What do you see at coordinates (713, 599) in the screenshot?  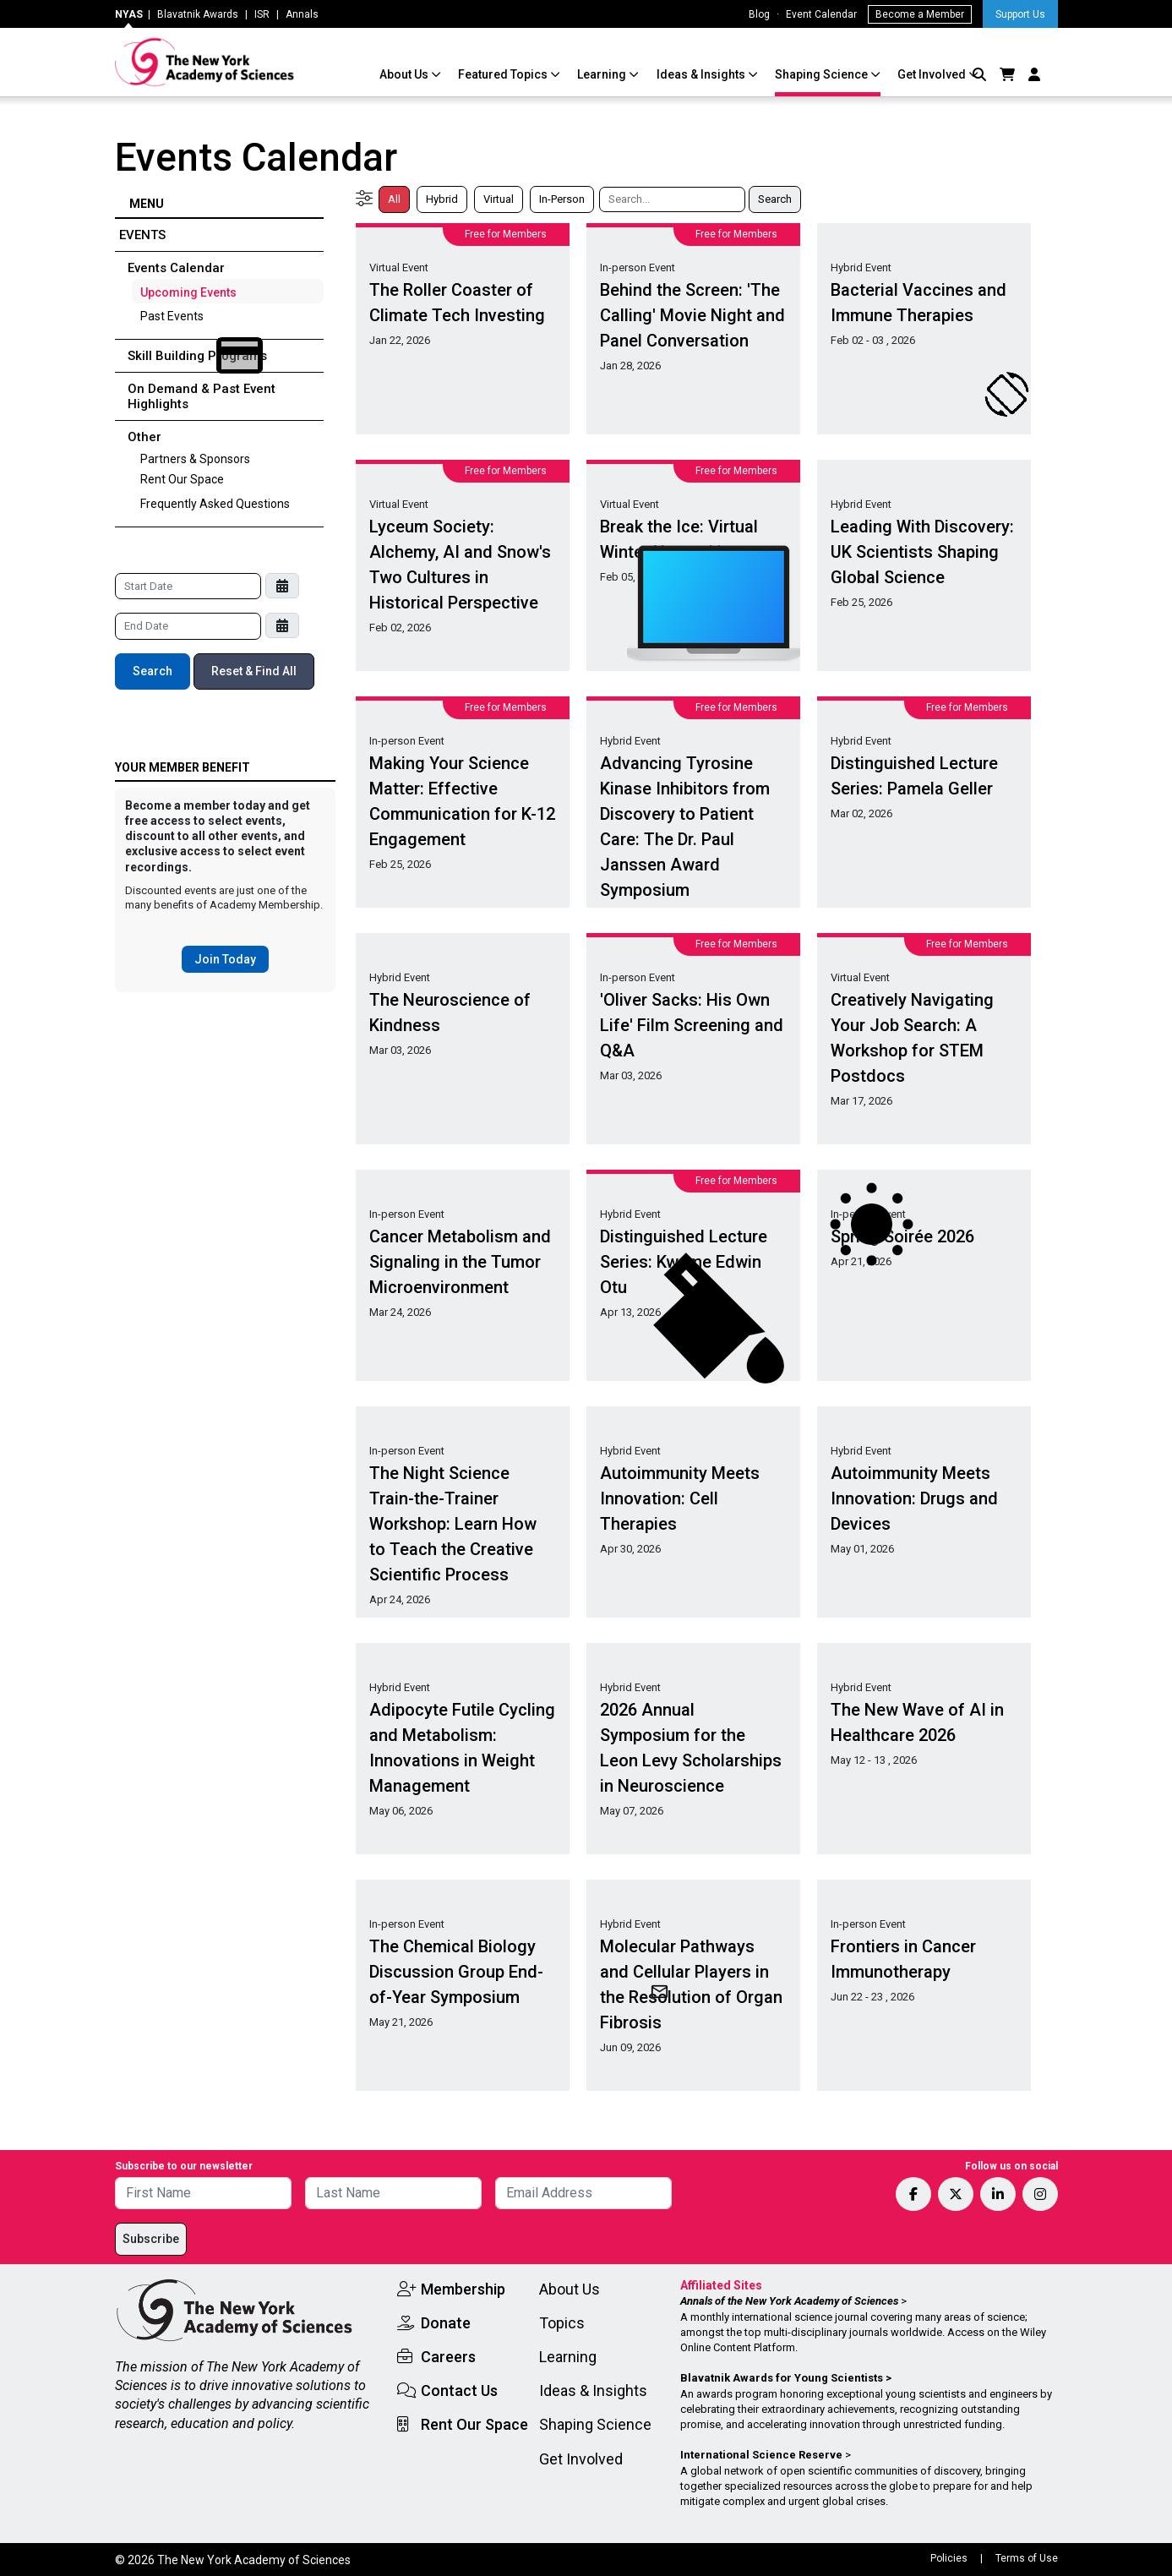 I see `laptop or portable computer device` at bounding box center [713, 599].